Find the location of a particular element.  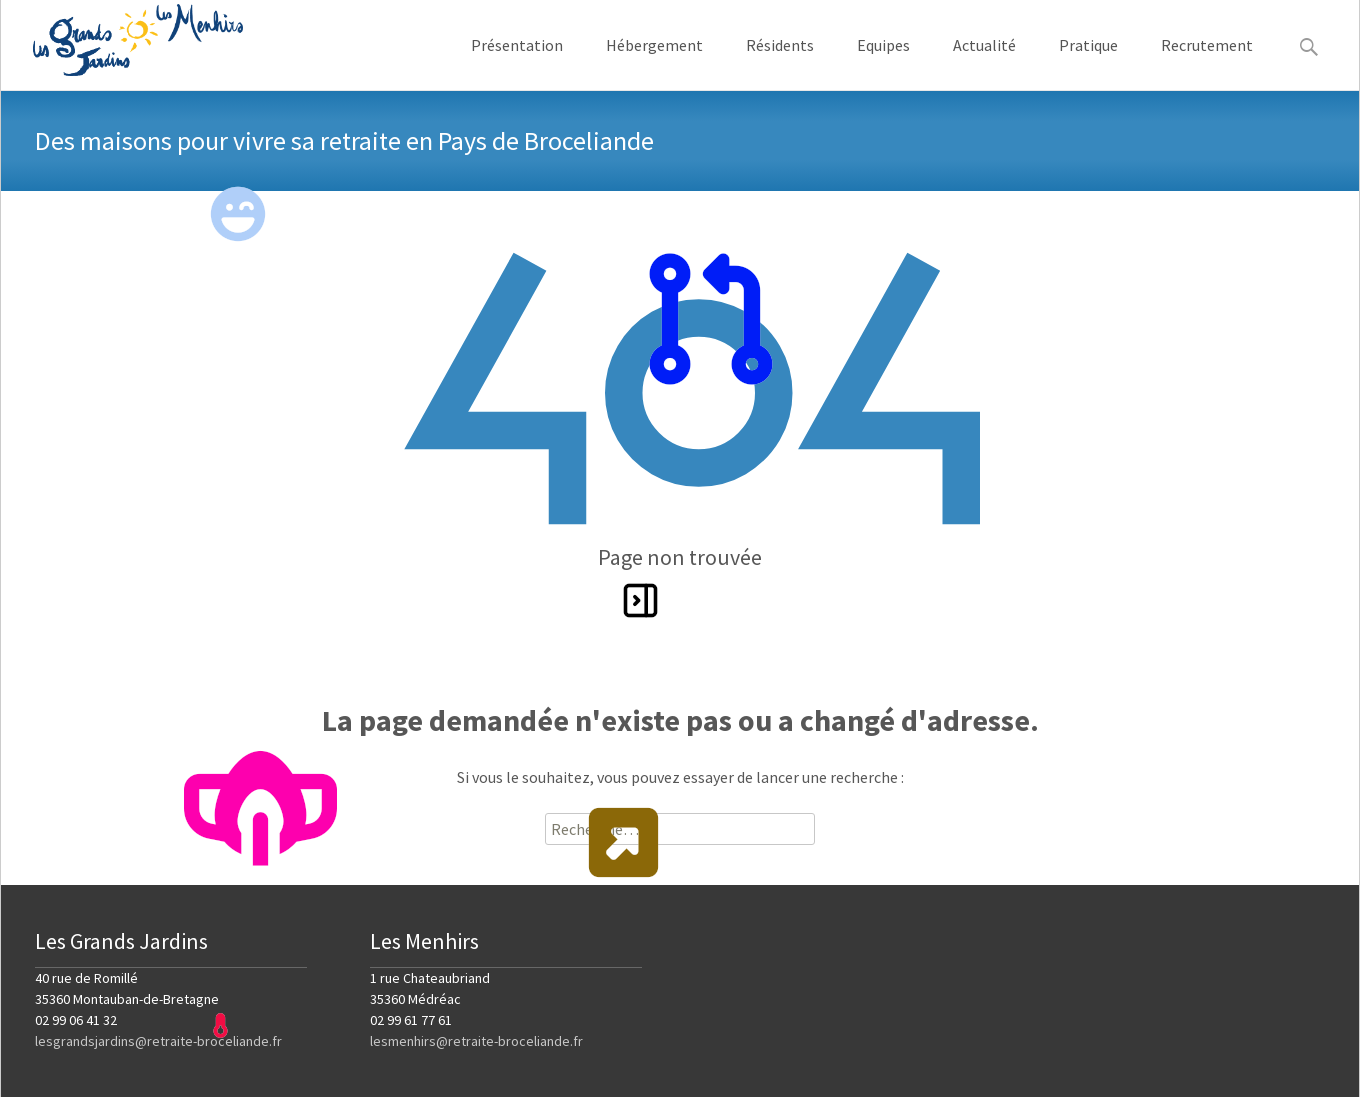

collapse the right sidebar panel is located at coordinates (640, 600).